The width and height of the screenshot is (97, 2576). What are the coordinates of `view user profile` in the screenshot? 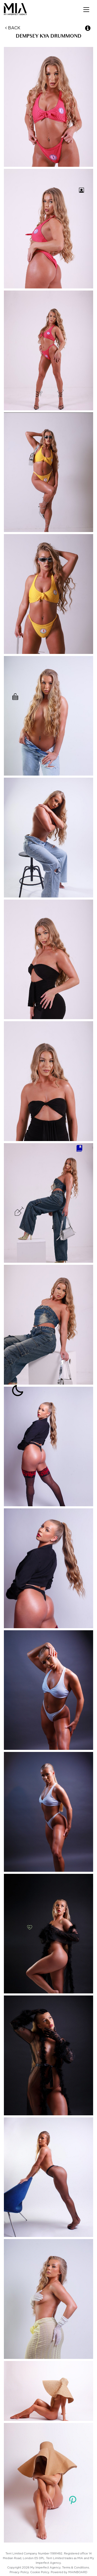 It's located at (81, 190).